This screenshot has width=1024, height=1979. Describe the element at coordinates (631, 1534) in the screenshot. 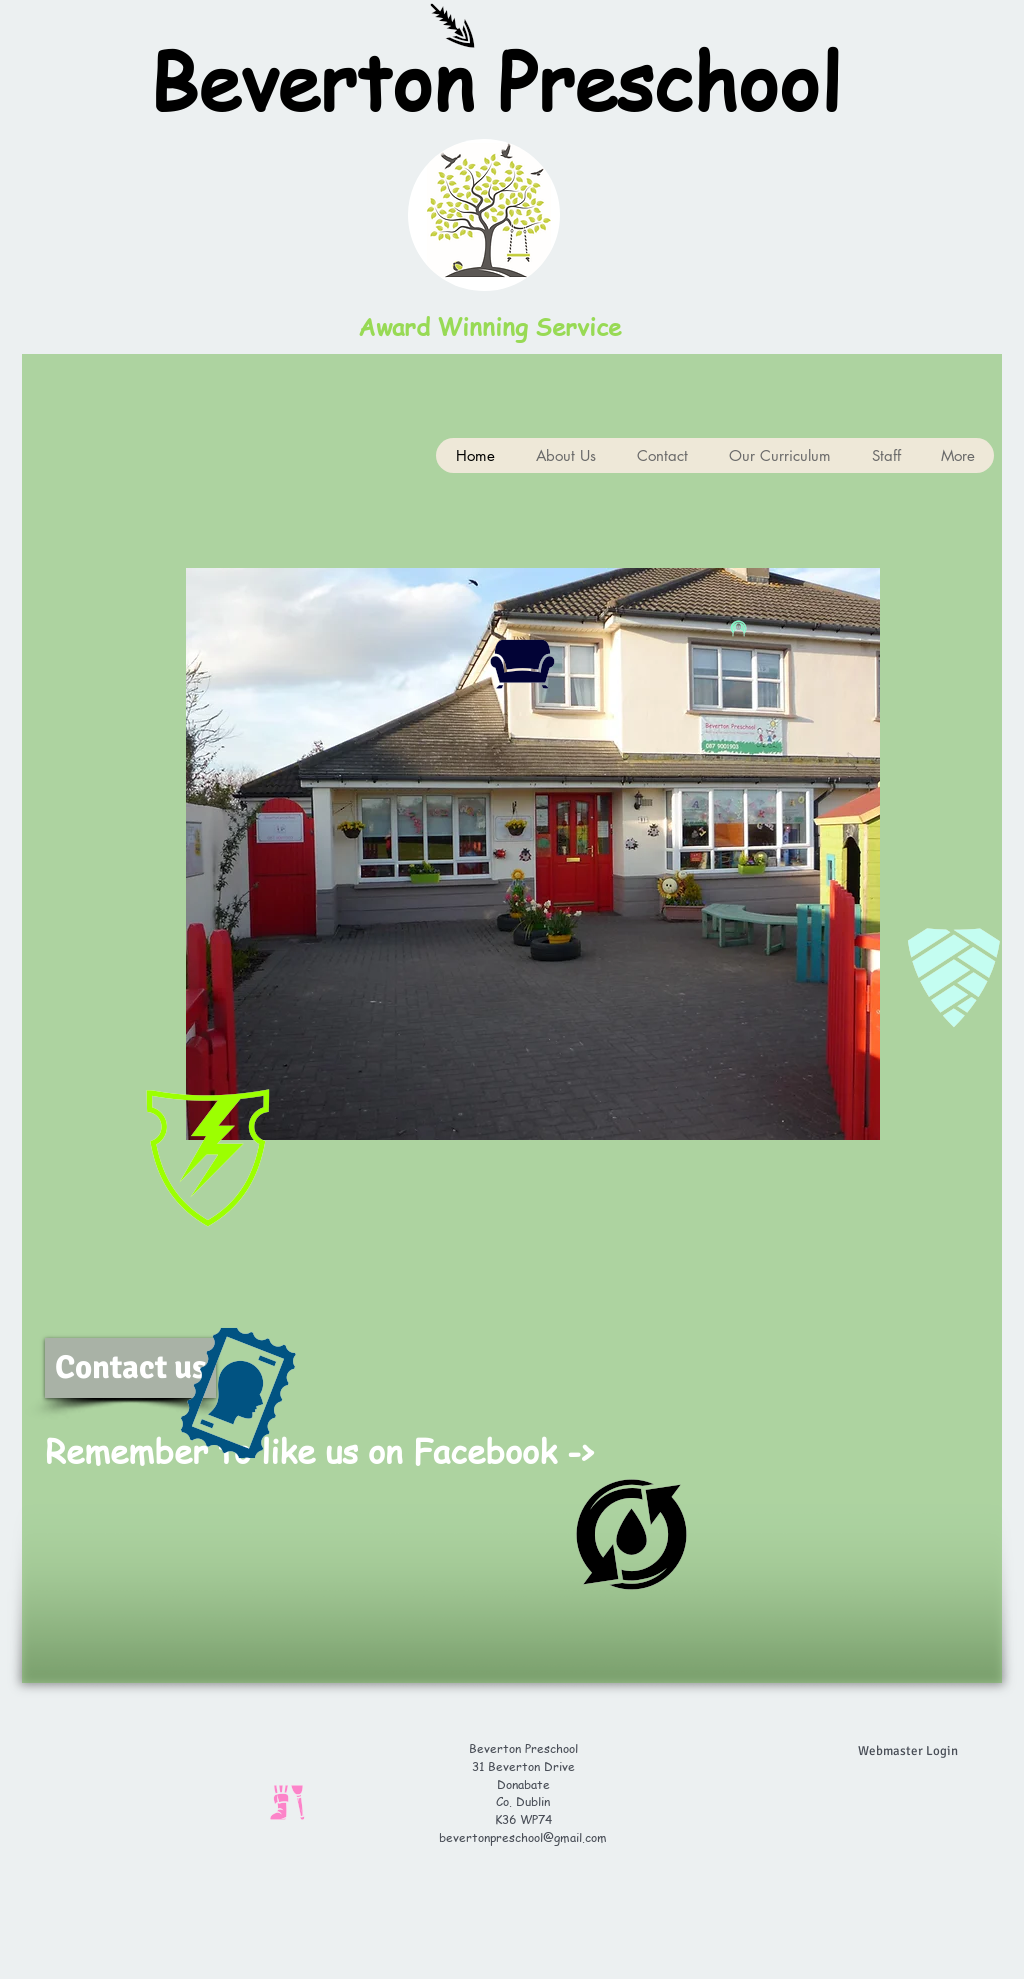

I see `water recycling or purification system status` at that location.